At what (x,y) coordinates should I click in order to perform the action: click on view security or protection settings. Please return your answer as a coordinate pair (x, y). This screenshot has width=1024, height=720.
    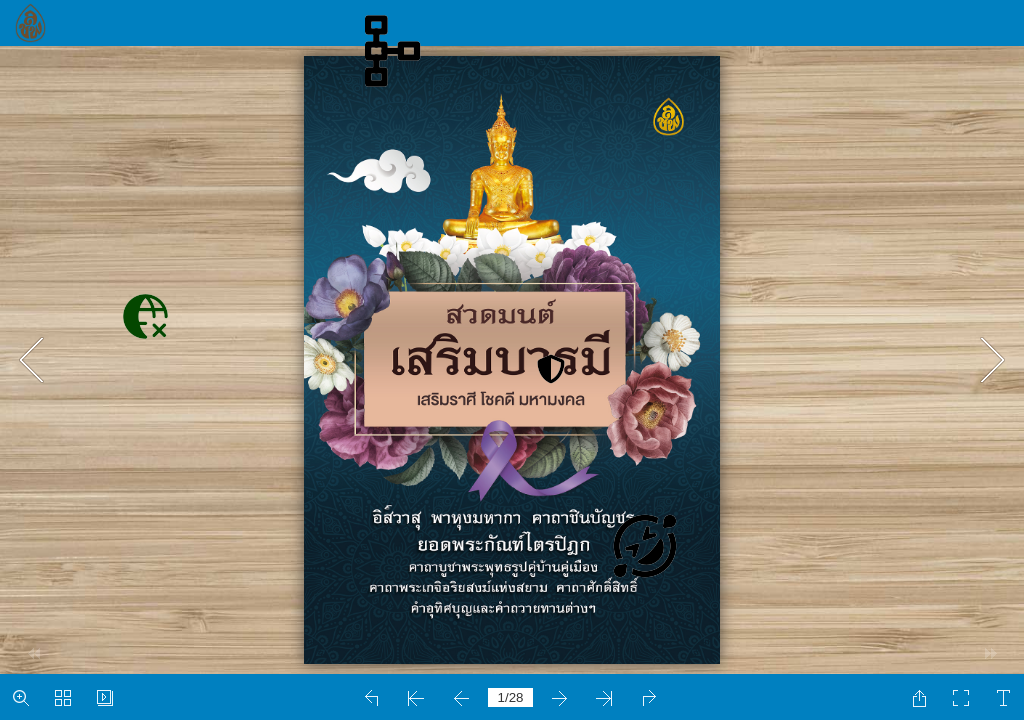
    Looking at the image, I should click on (551, 369).